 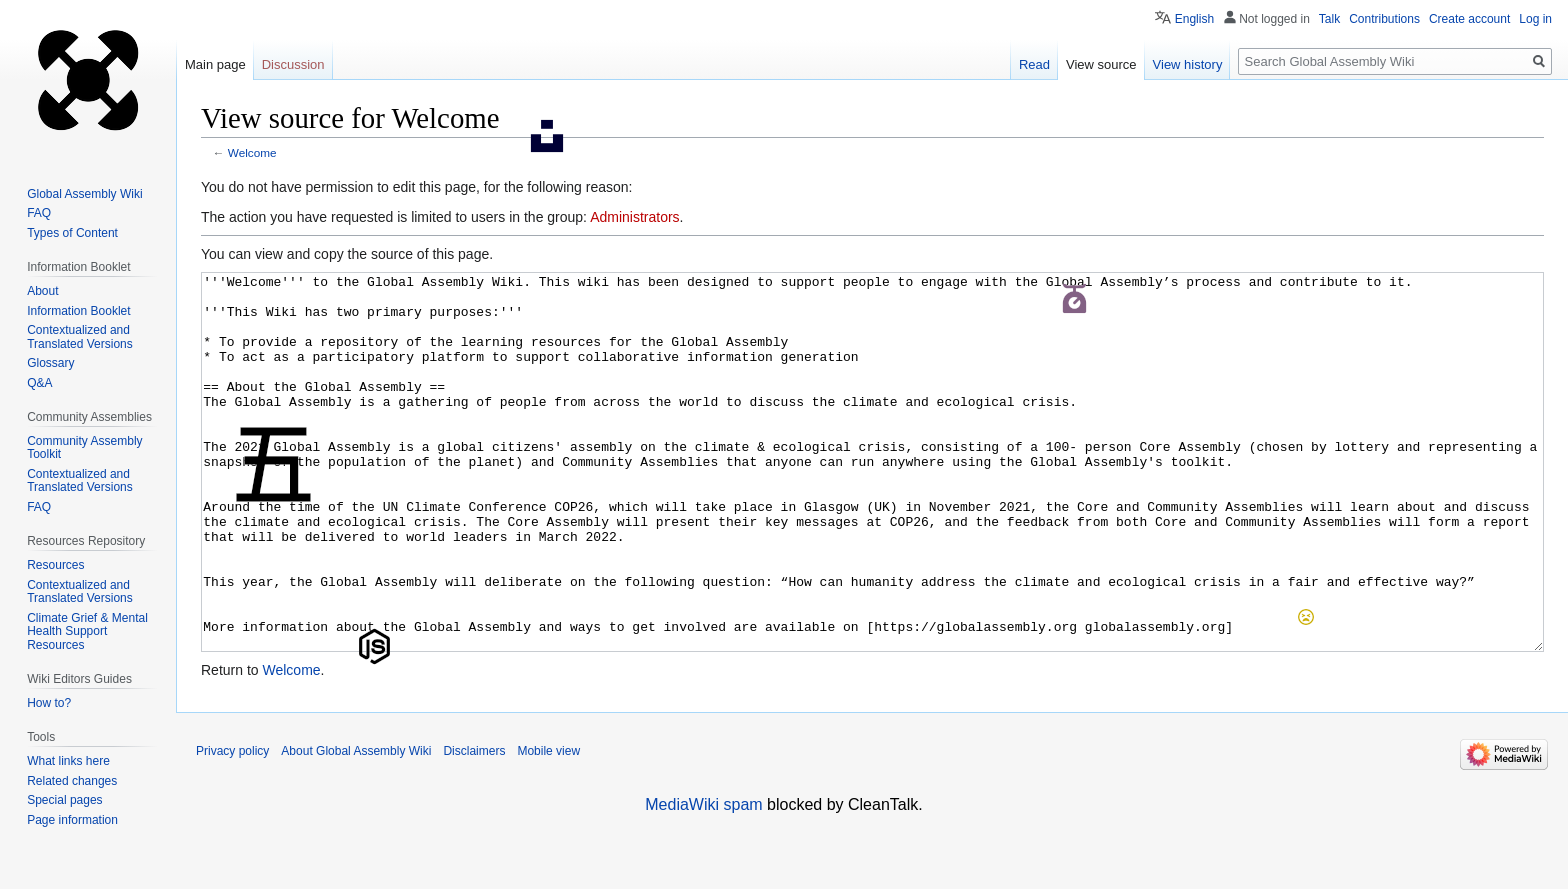 I want to click on open Unsplash to browse stock photos, so click(x=547, y=136).